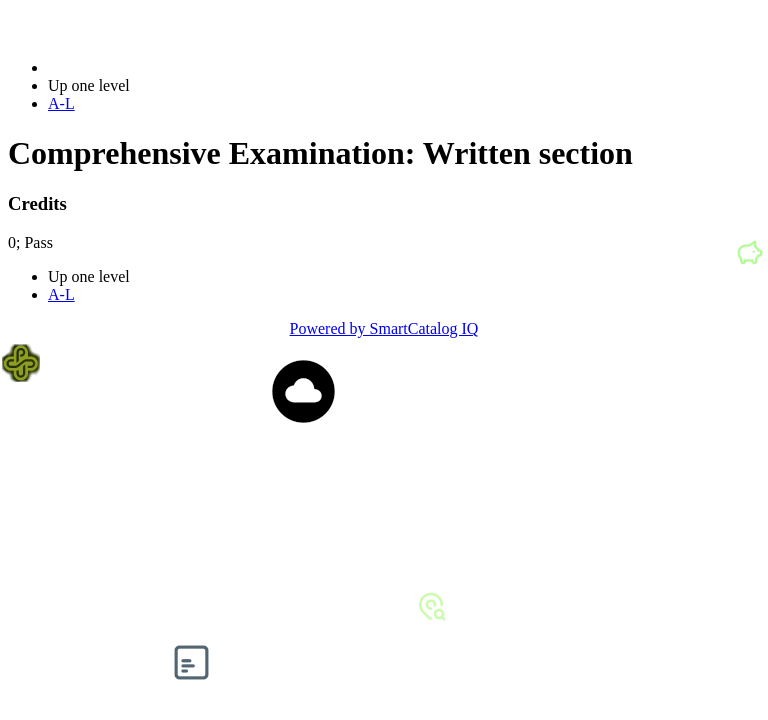 The width and height of the screenshot is (768, 720). What do you see at coordinates (750, 253) in the screenshot?
I see `access savings or piggy bank feature` at bounding box center [750, 253].